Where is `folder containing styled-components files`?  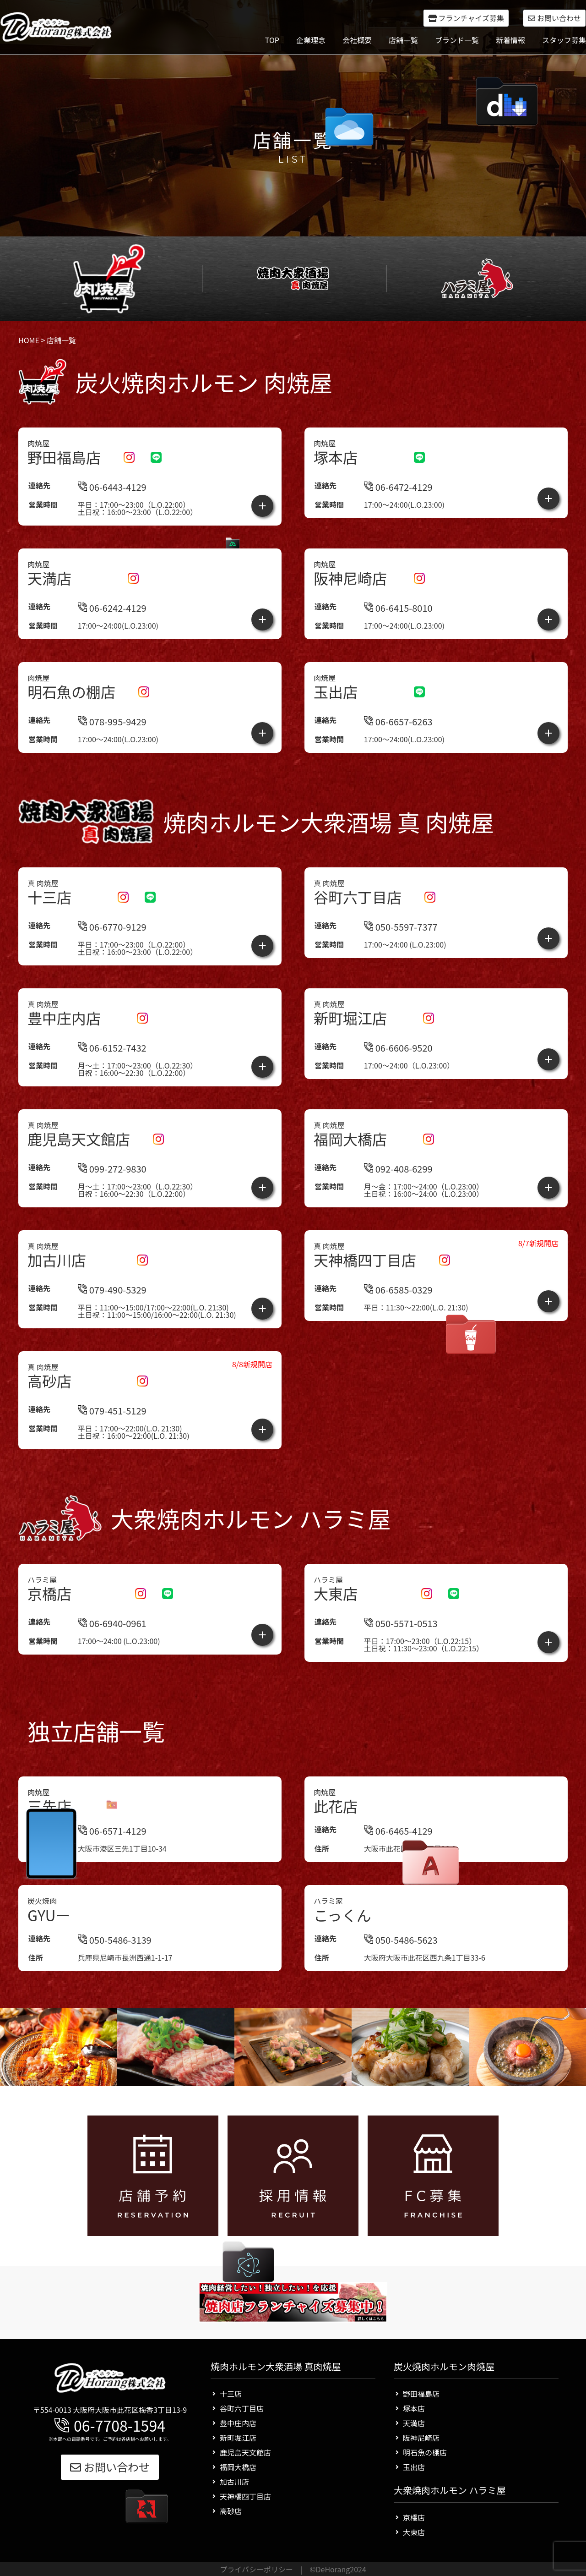 folder containing styled-components files is located at coordinates (112, 1805).